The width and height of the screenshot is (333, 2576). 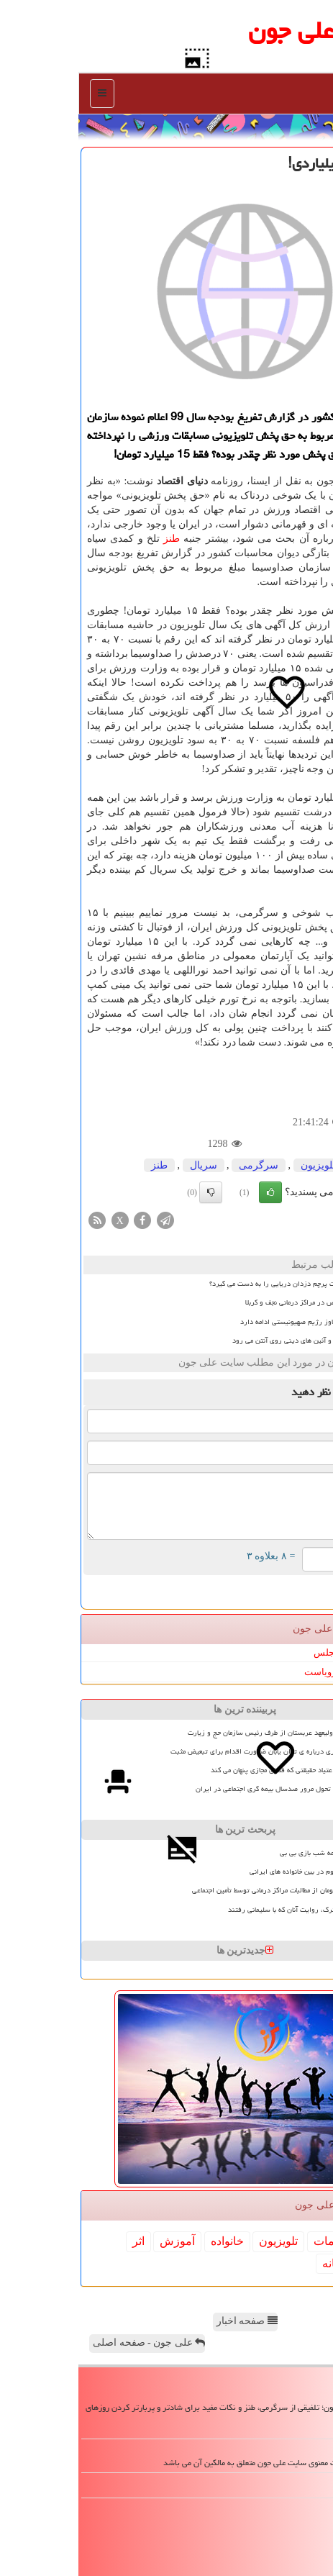 I want to click on add item to favorites, so click(x=287, y=692).